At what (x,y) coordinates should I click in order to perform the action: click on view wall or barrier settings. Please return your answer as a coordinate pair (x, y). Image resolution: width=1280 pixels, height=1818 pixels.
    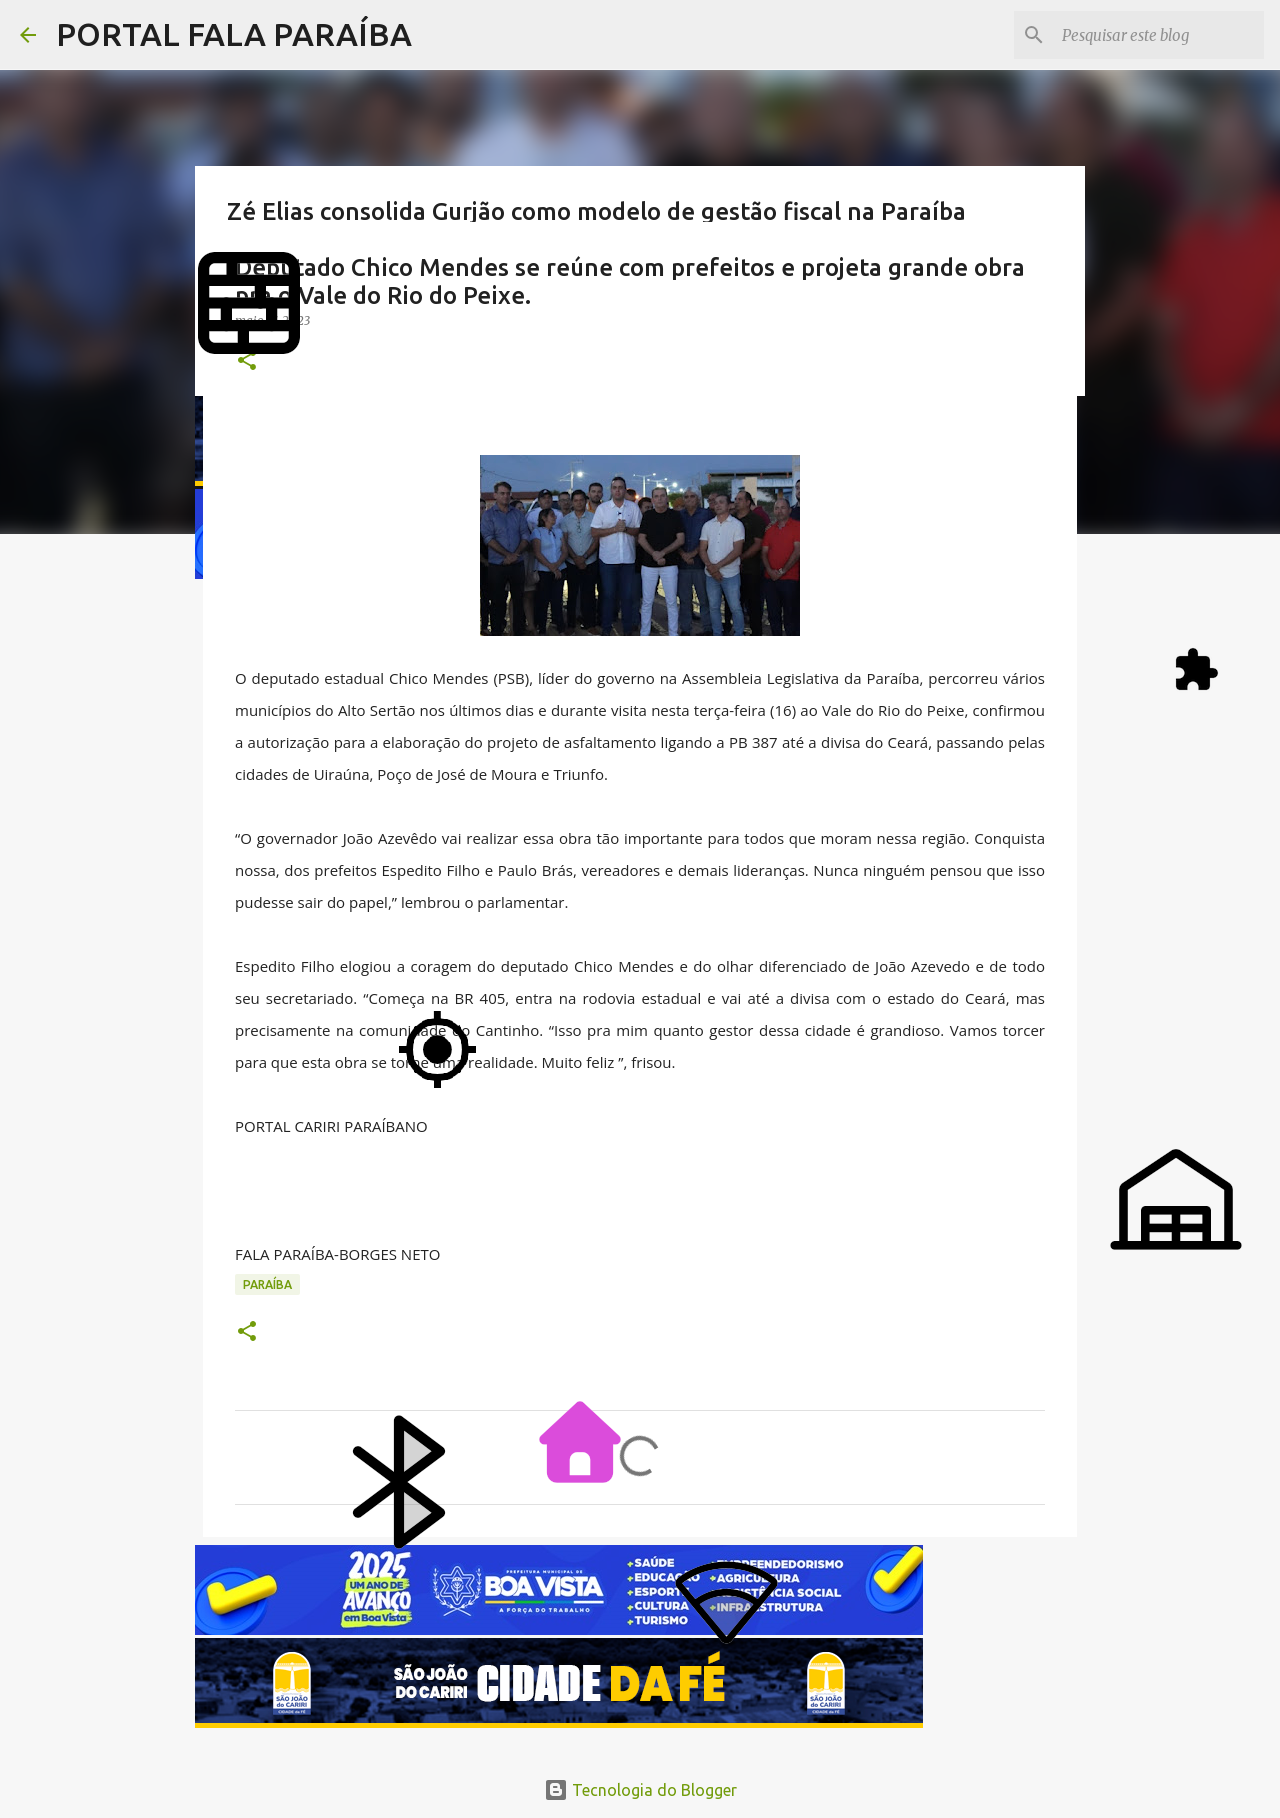
    Looking at the image, I should click on (249, 303).